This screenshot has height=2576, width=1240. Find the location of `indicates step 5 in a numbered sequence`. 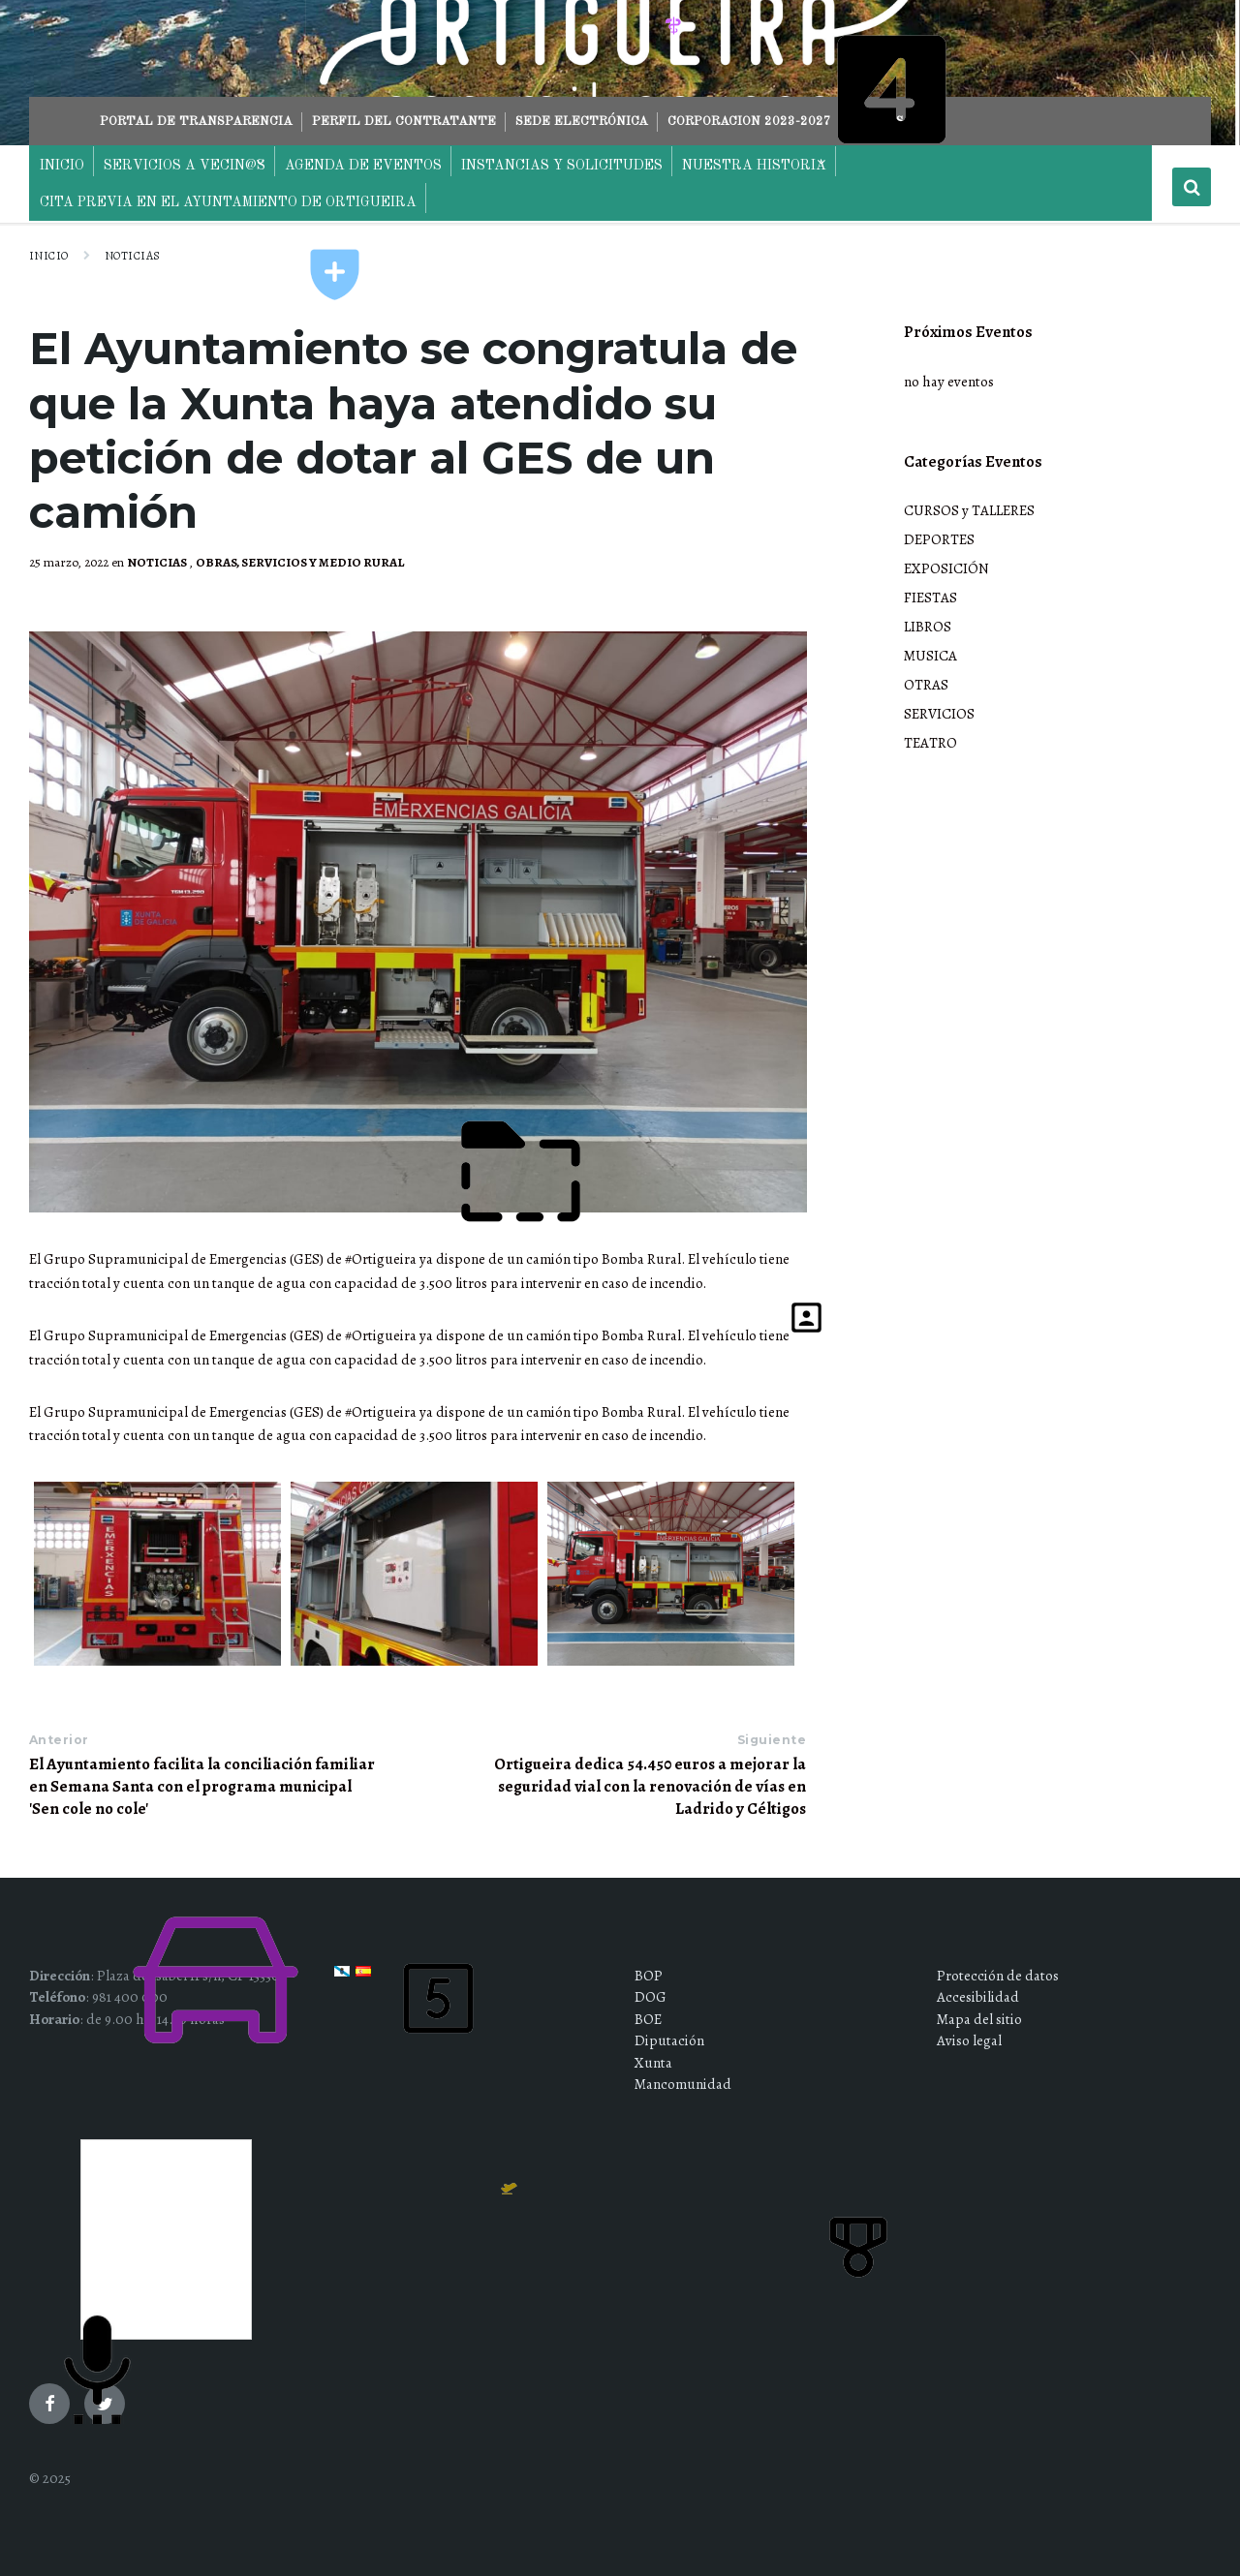

indicates step 5 in a numbered sequence is located at coordinates (438, 1998).